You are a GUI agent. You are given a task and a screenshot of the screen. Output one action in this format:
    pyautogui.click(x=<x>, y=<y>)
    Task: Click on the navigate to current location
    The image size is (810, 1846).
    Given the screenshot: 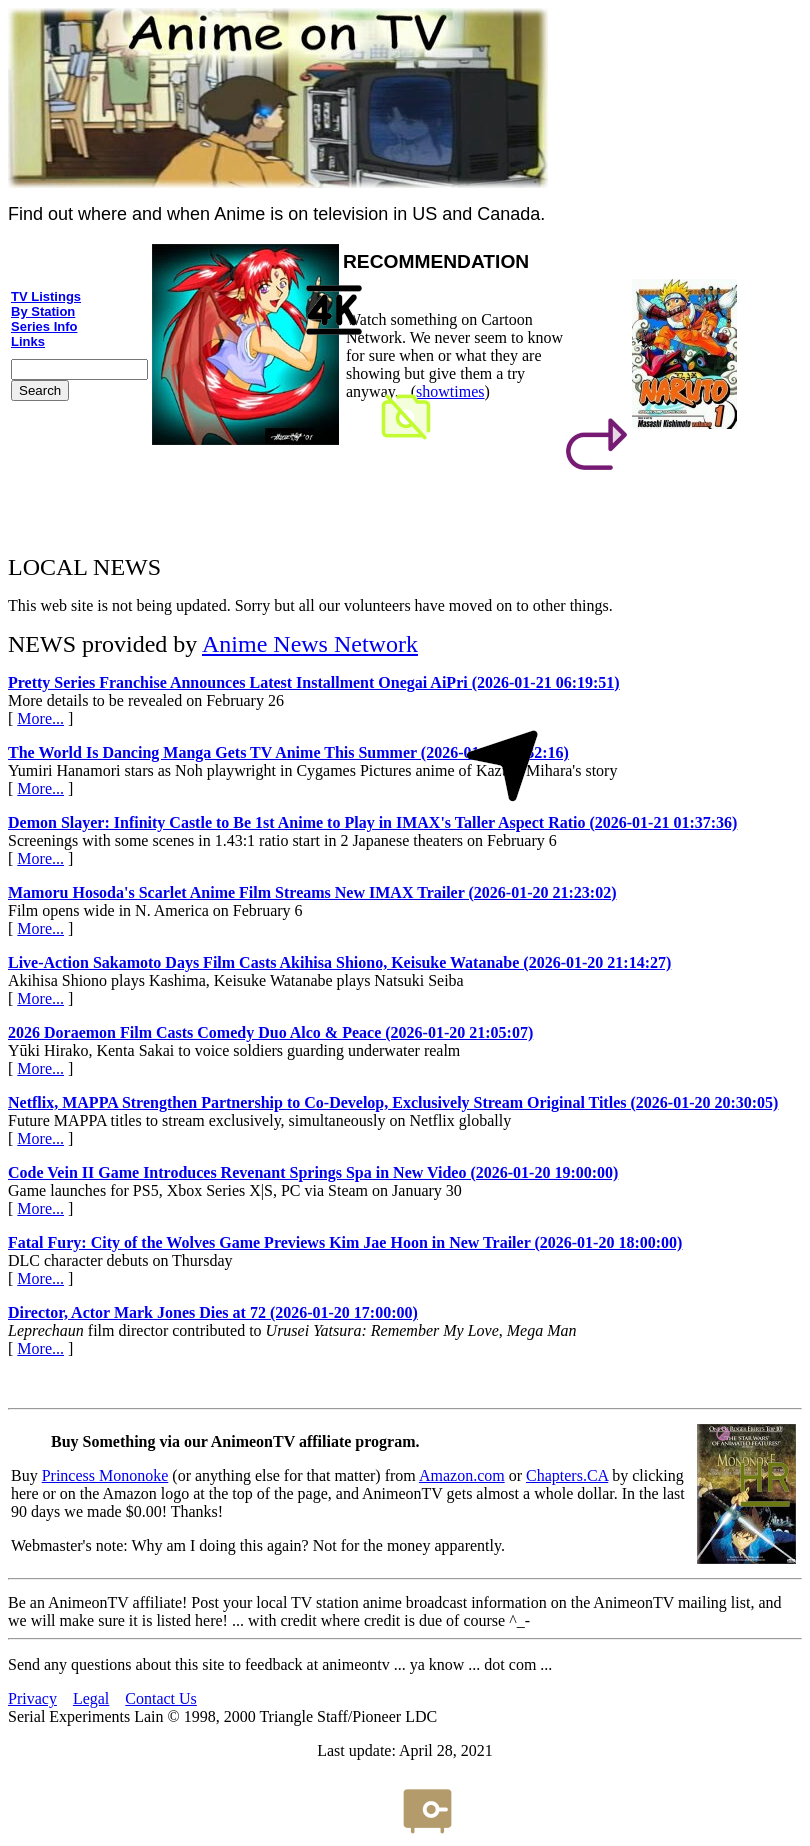 What is the action you would take?
    pyautogui.click(x=506, y=762)
    